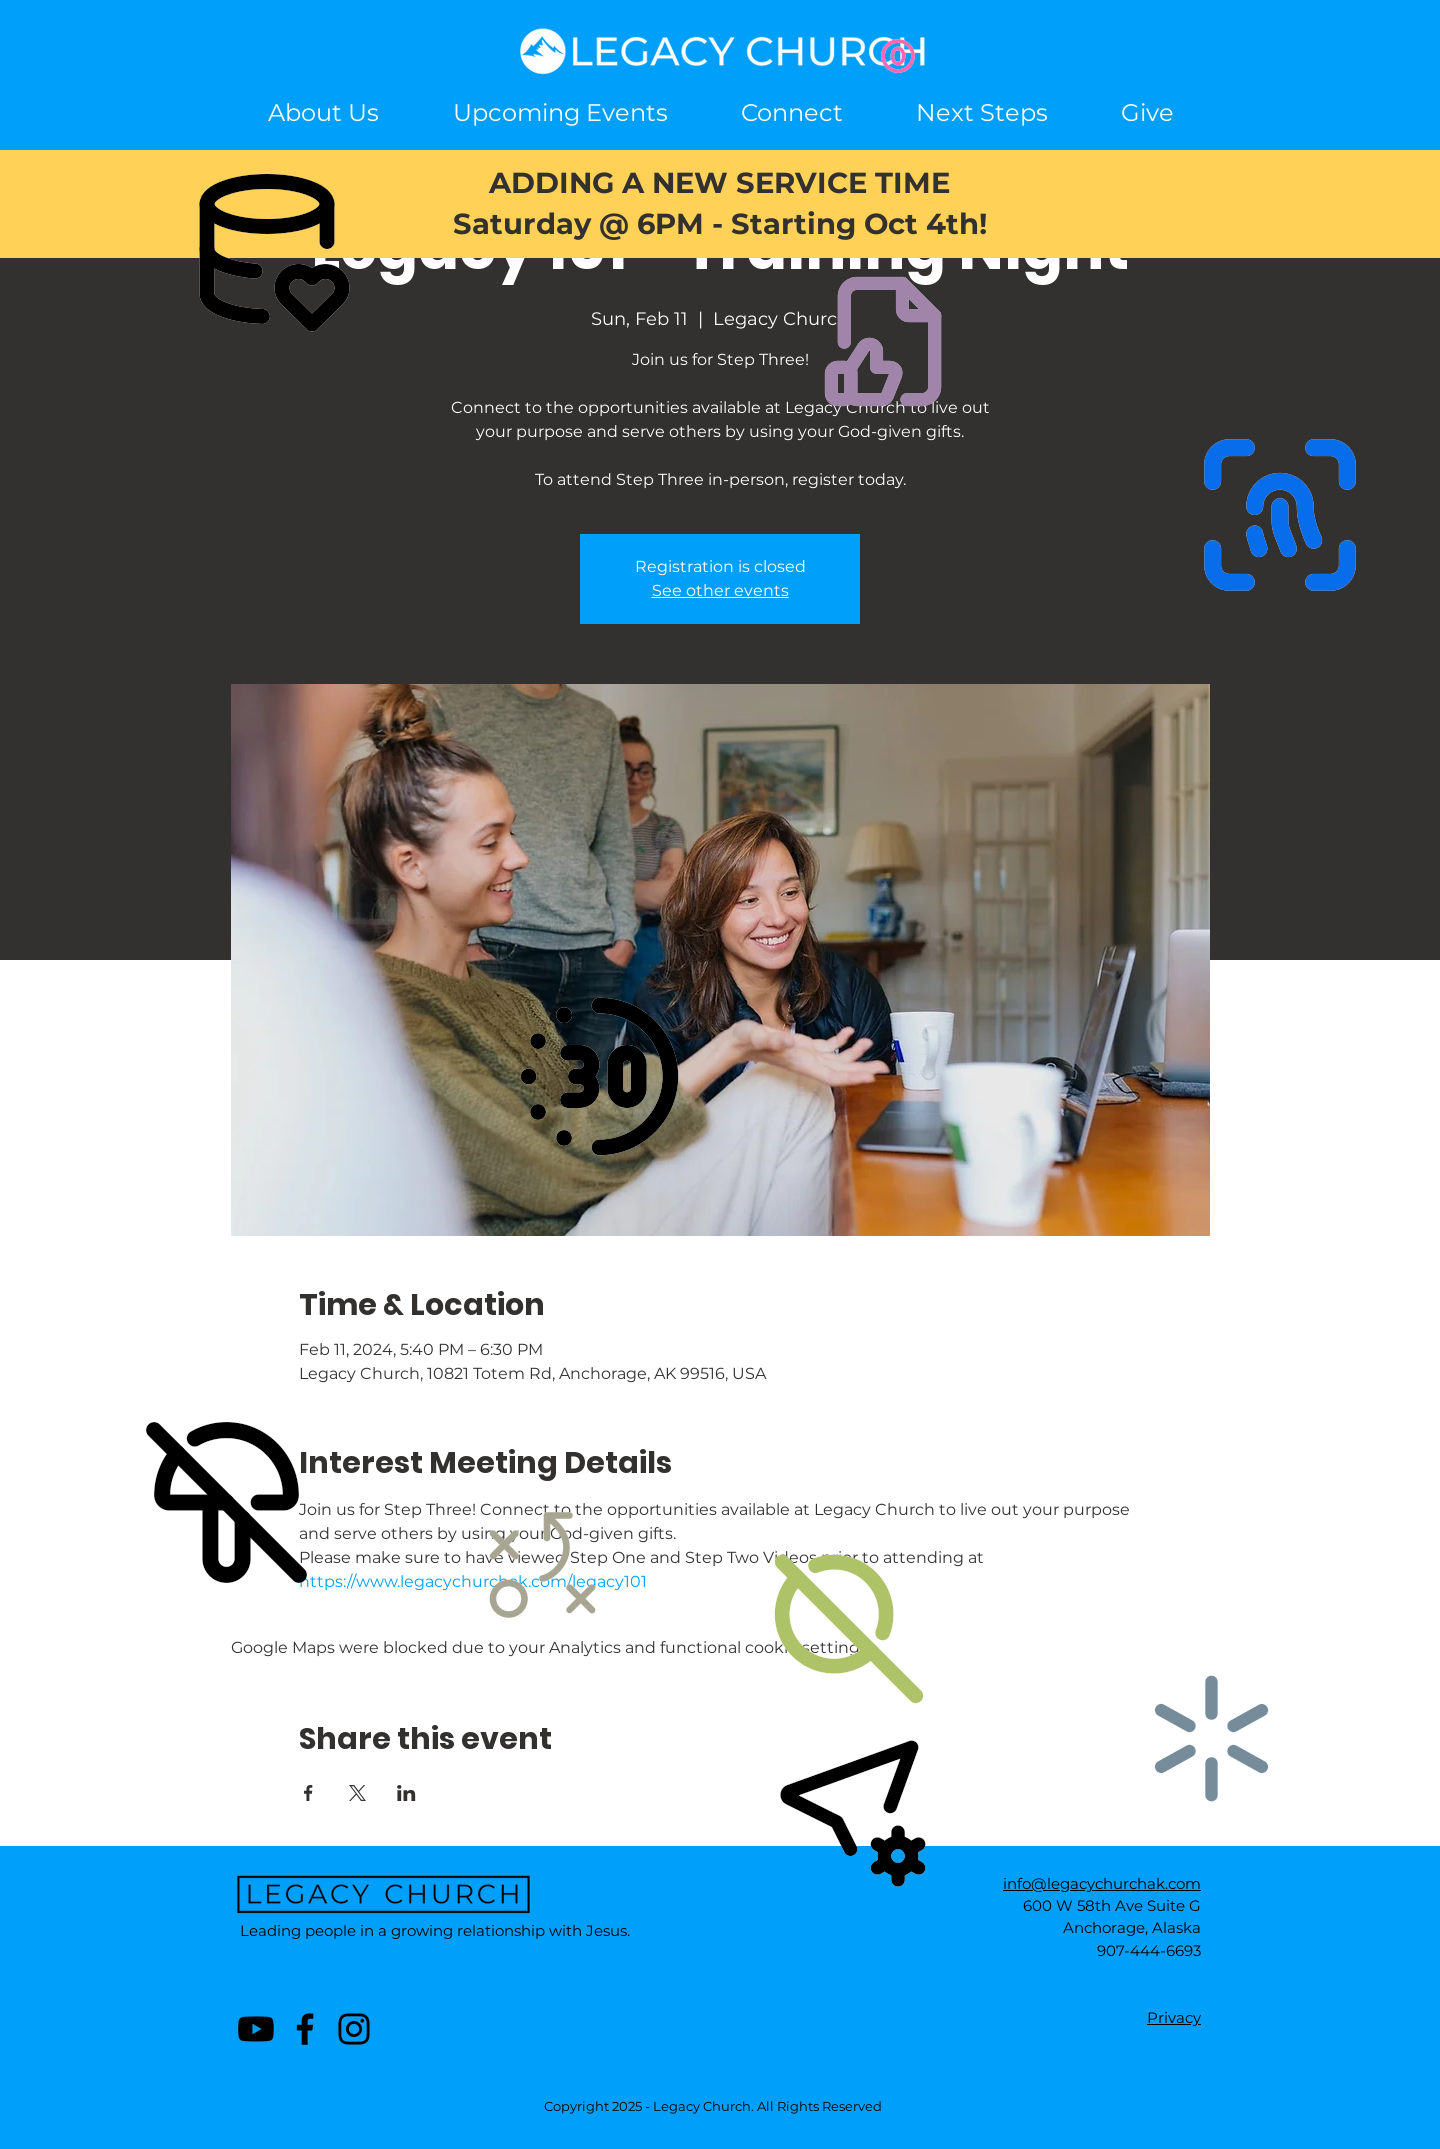 Image resolution: width=1440 pixels, height=2149 pixels. I want to click on configure location settings, so click(850, 1808).